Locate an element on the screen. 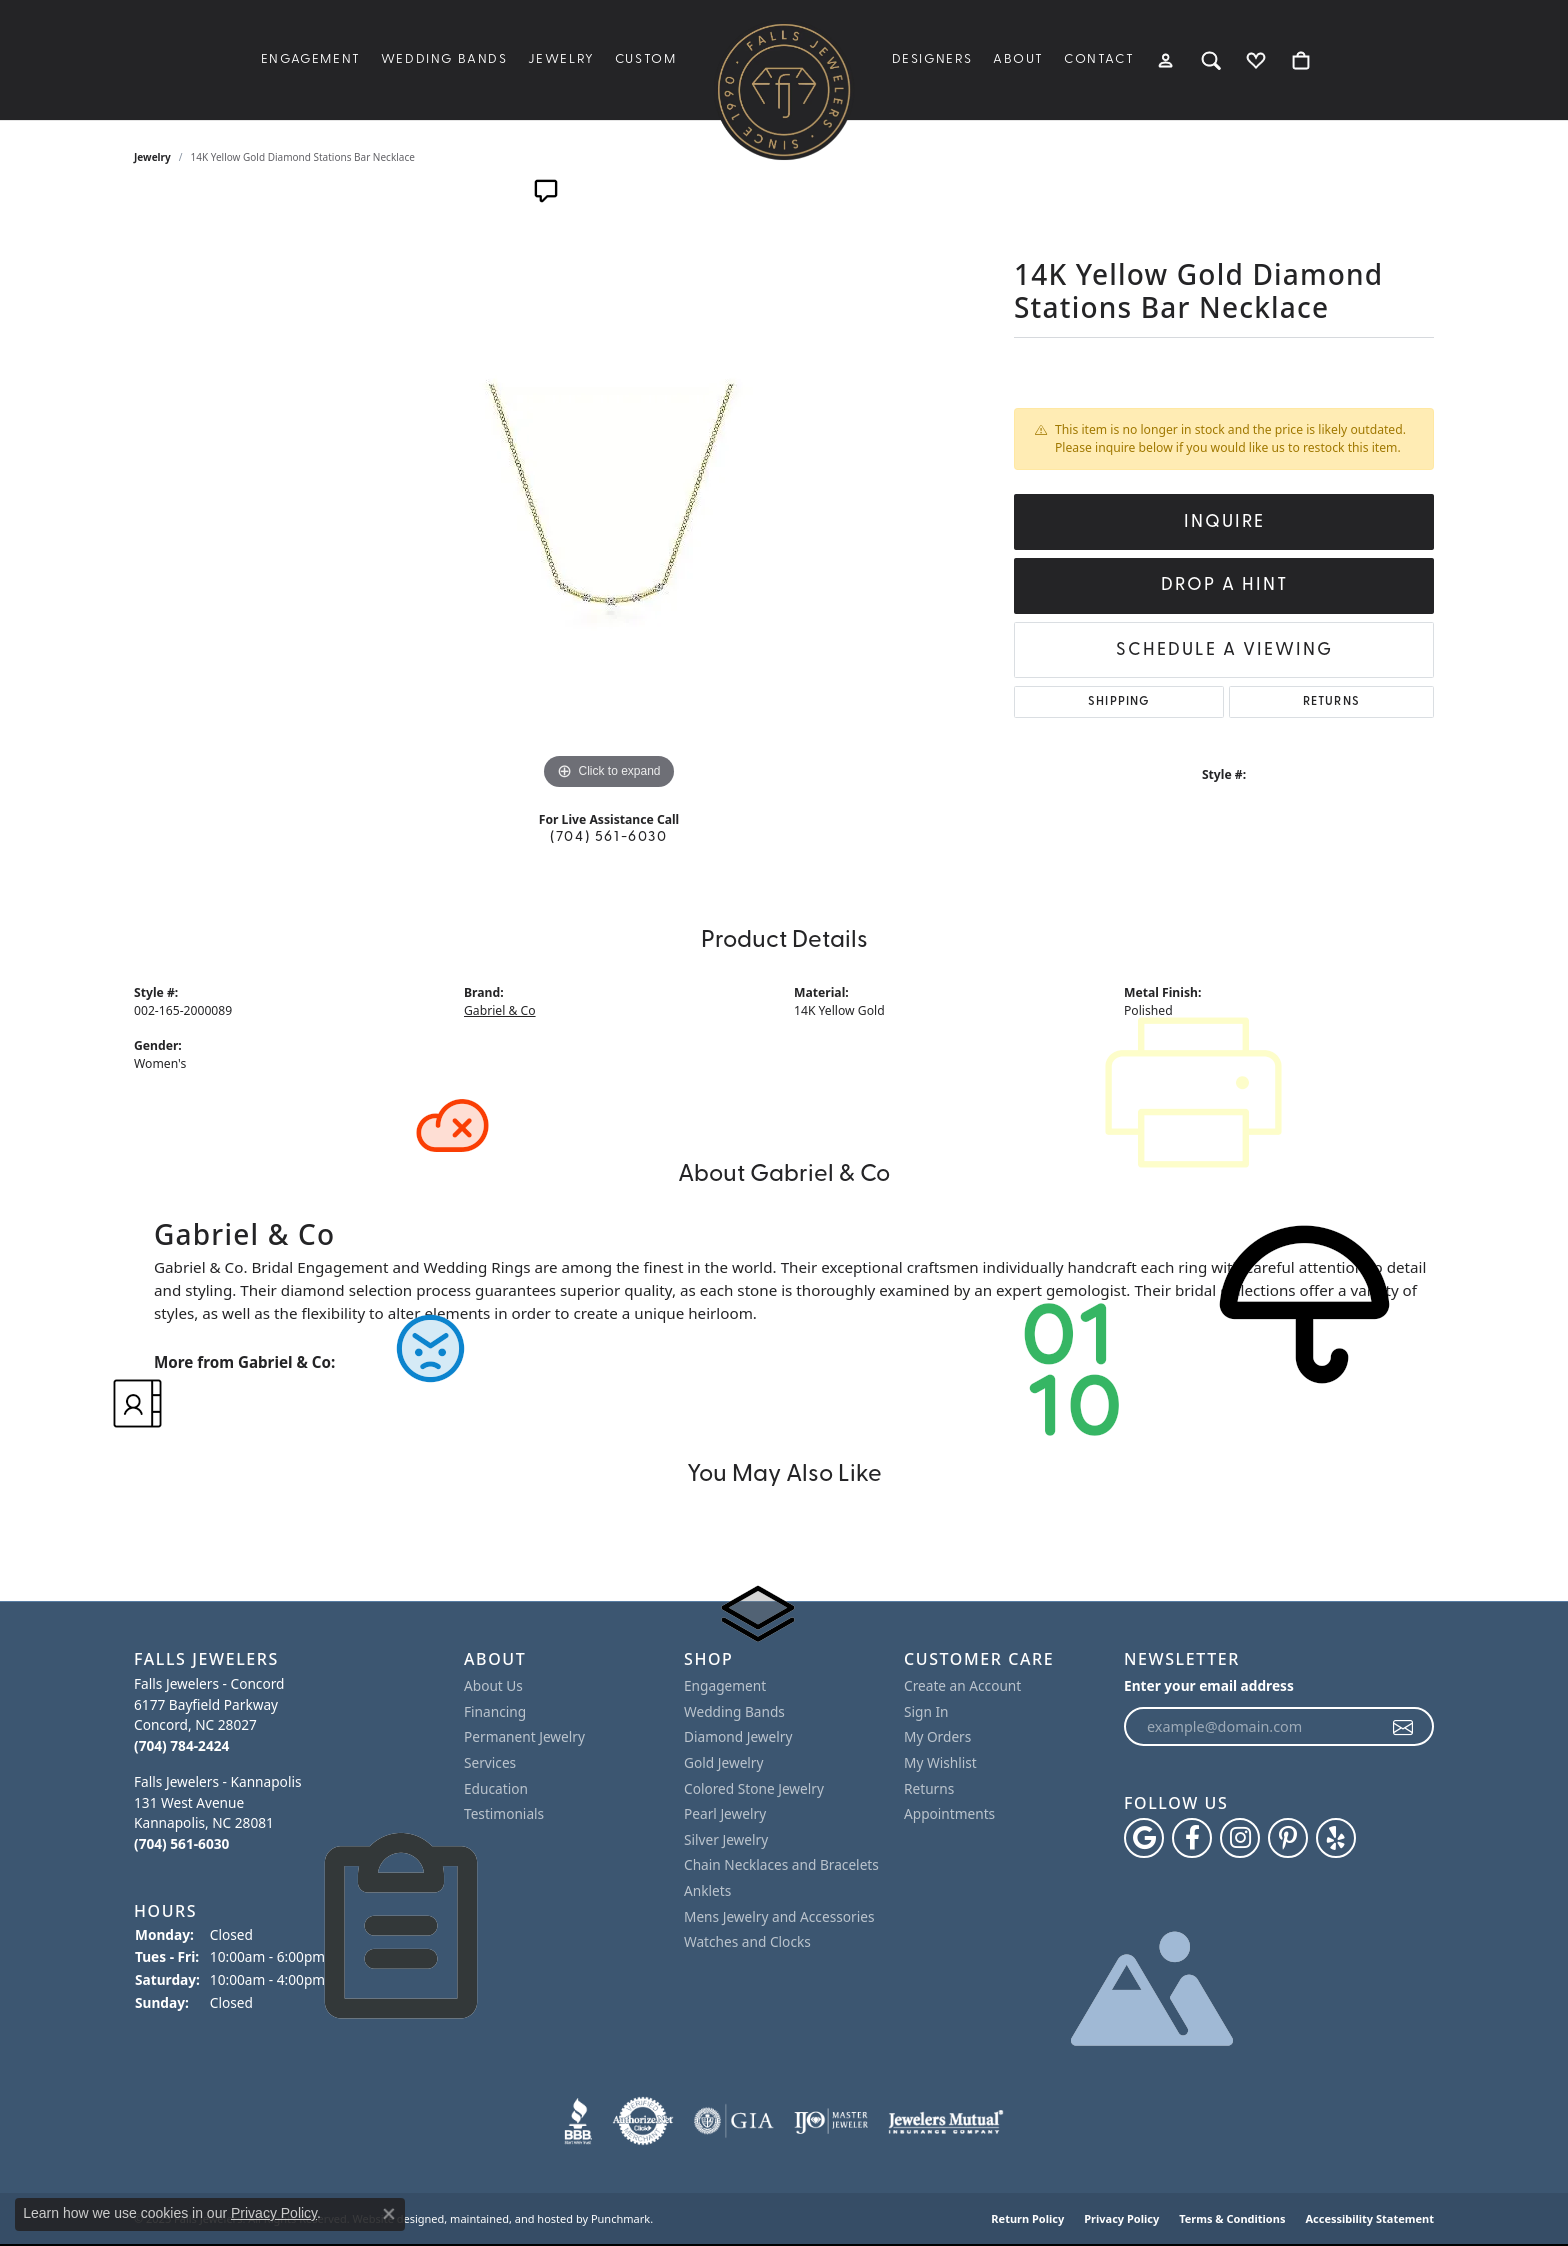  access your contacts or address book is located at coordinates (137, 1403).